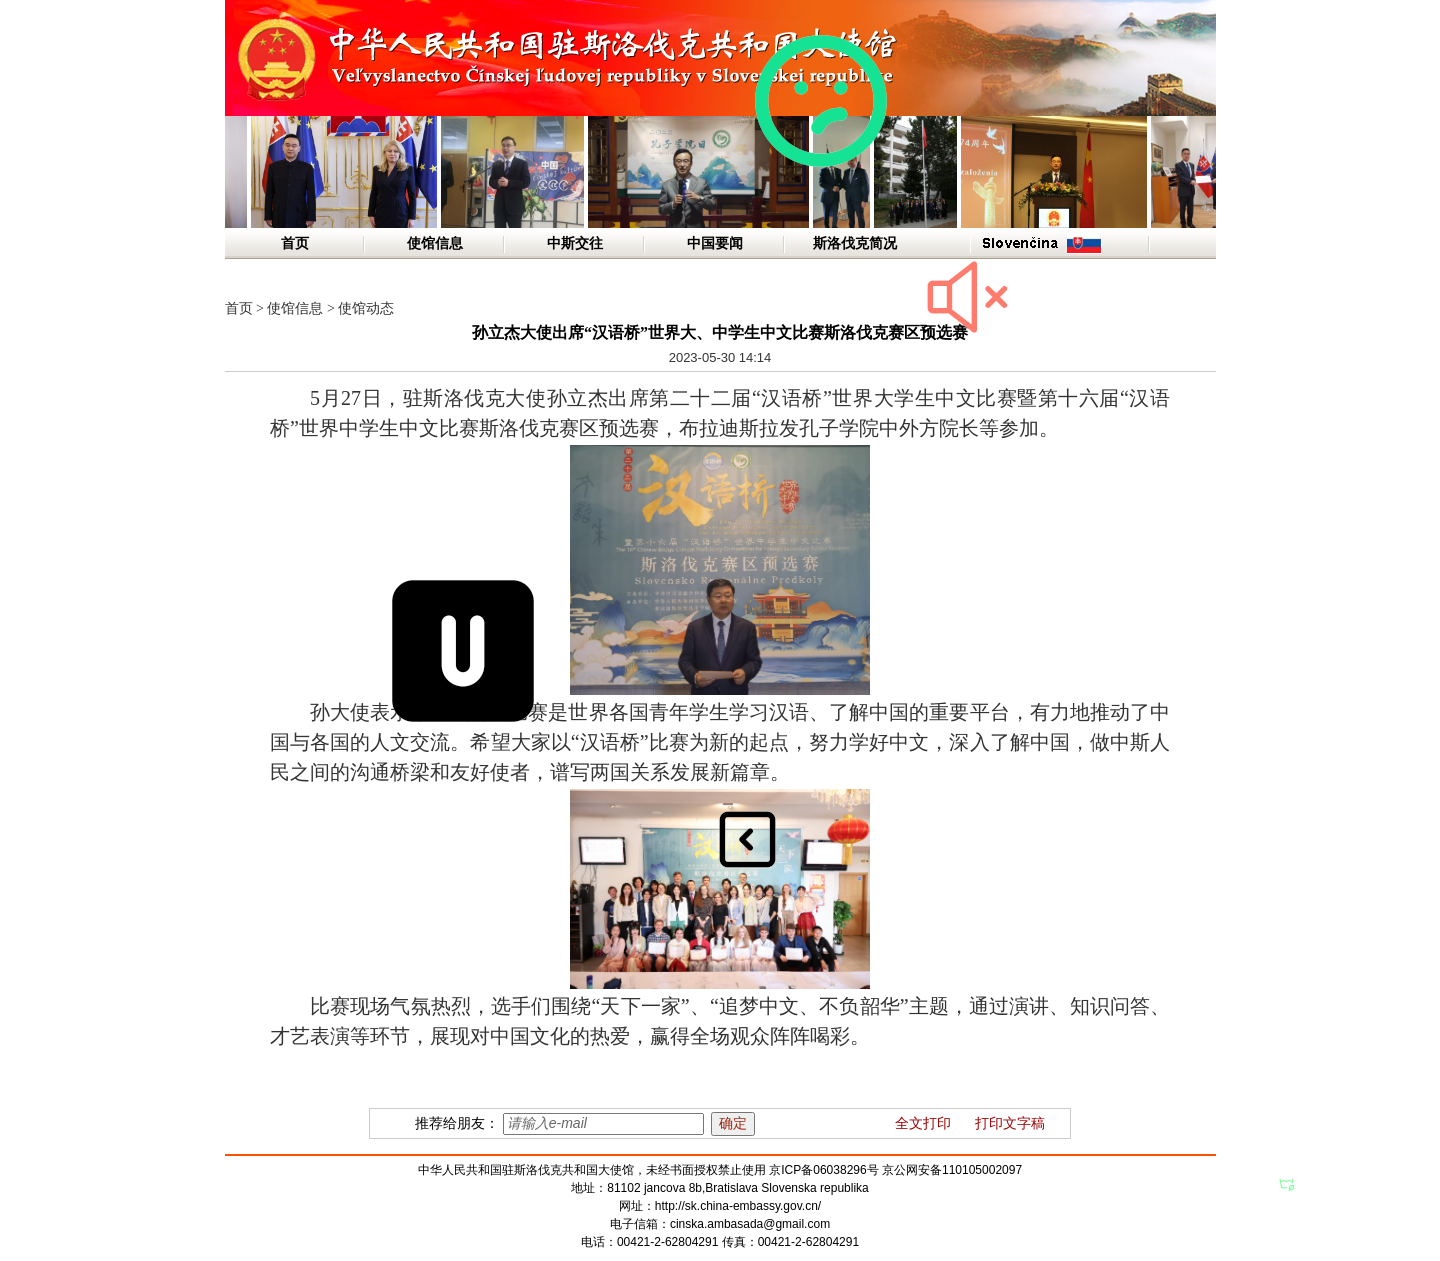  Describe the element at coordinates (1286, 1183) in the screenshot. I see `select eco-friendly wash cycle` at that location.